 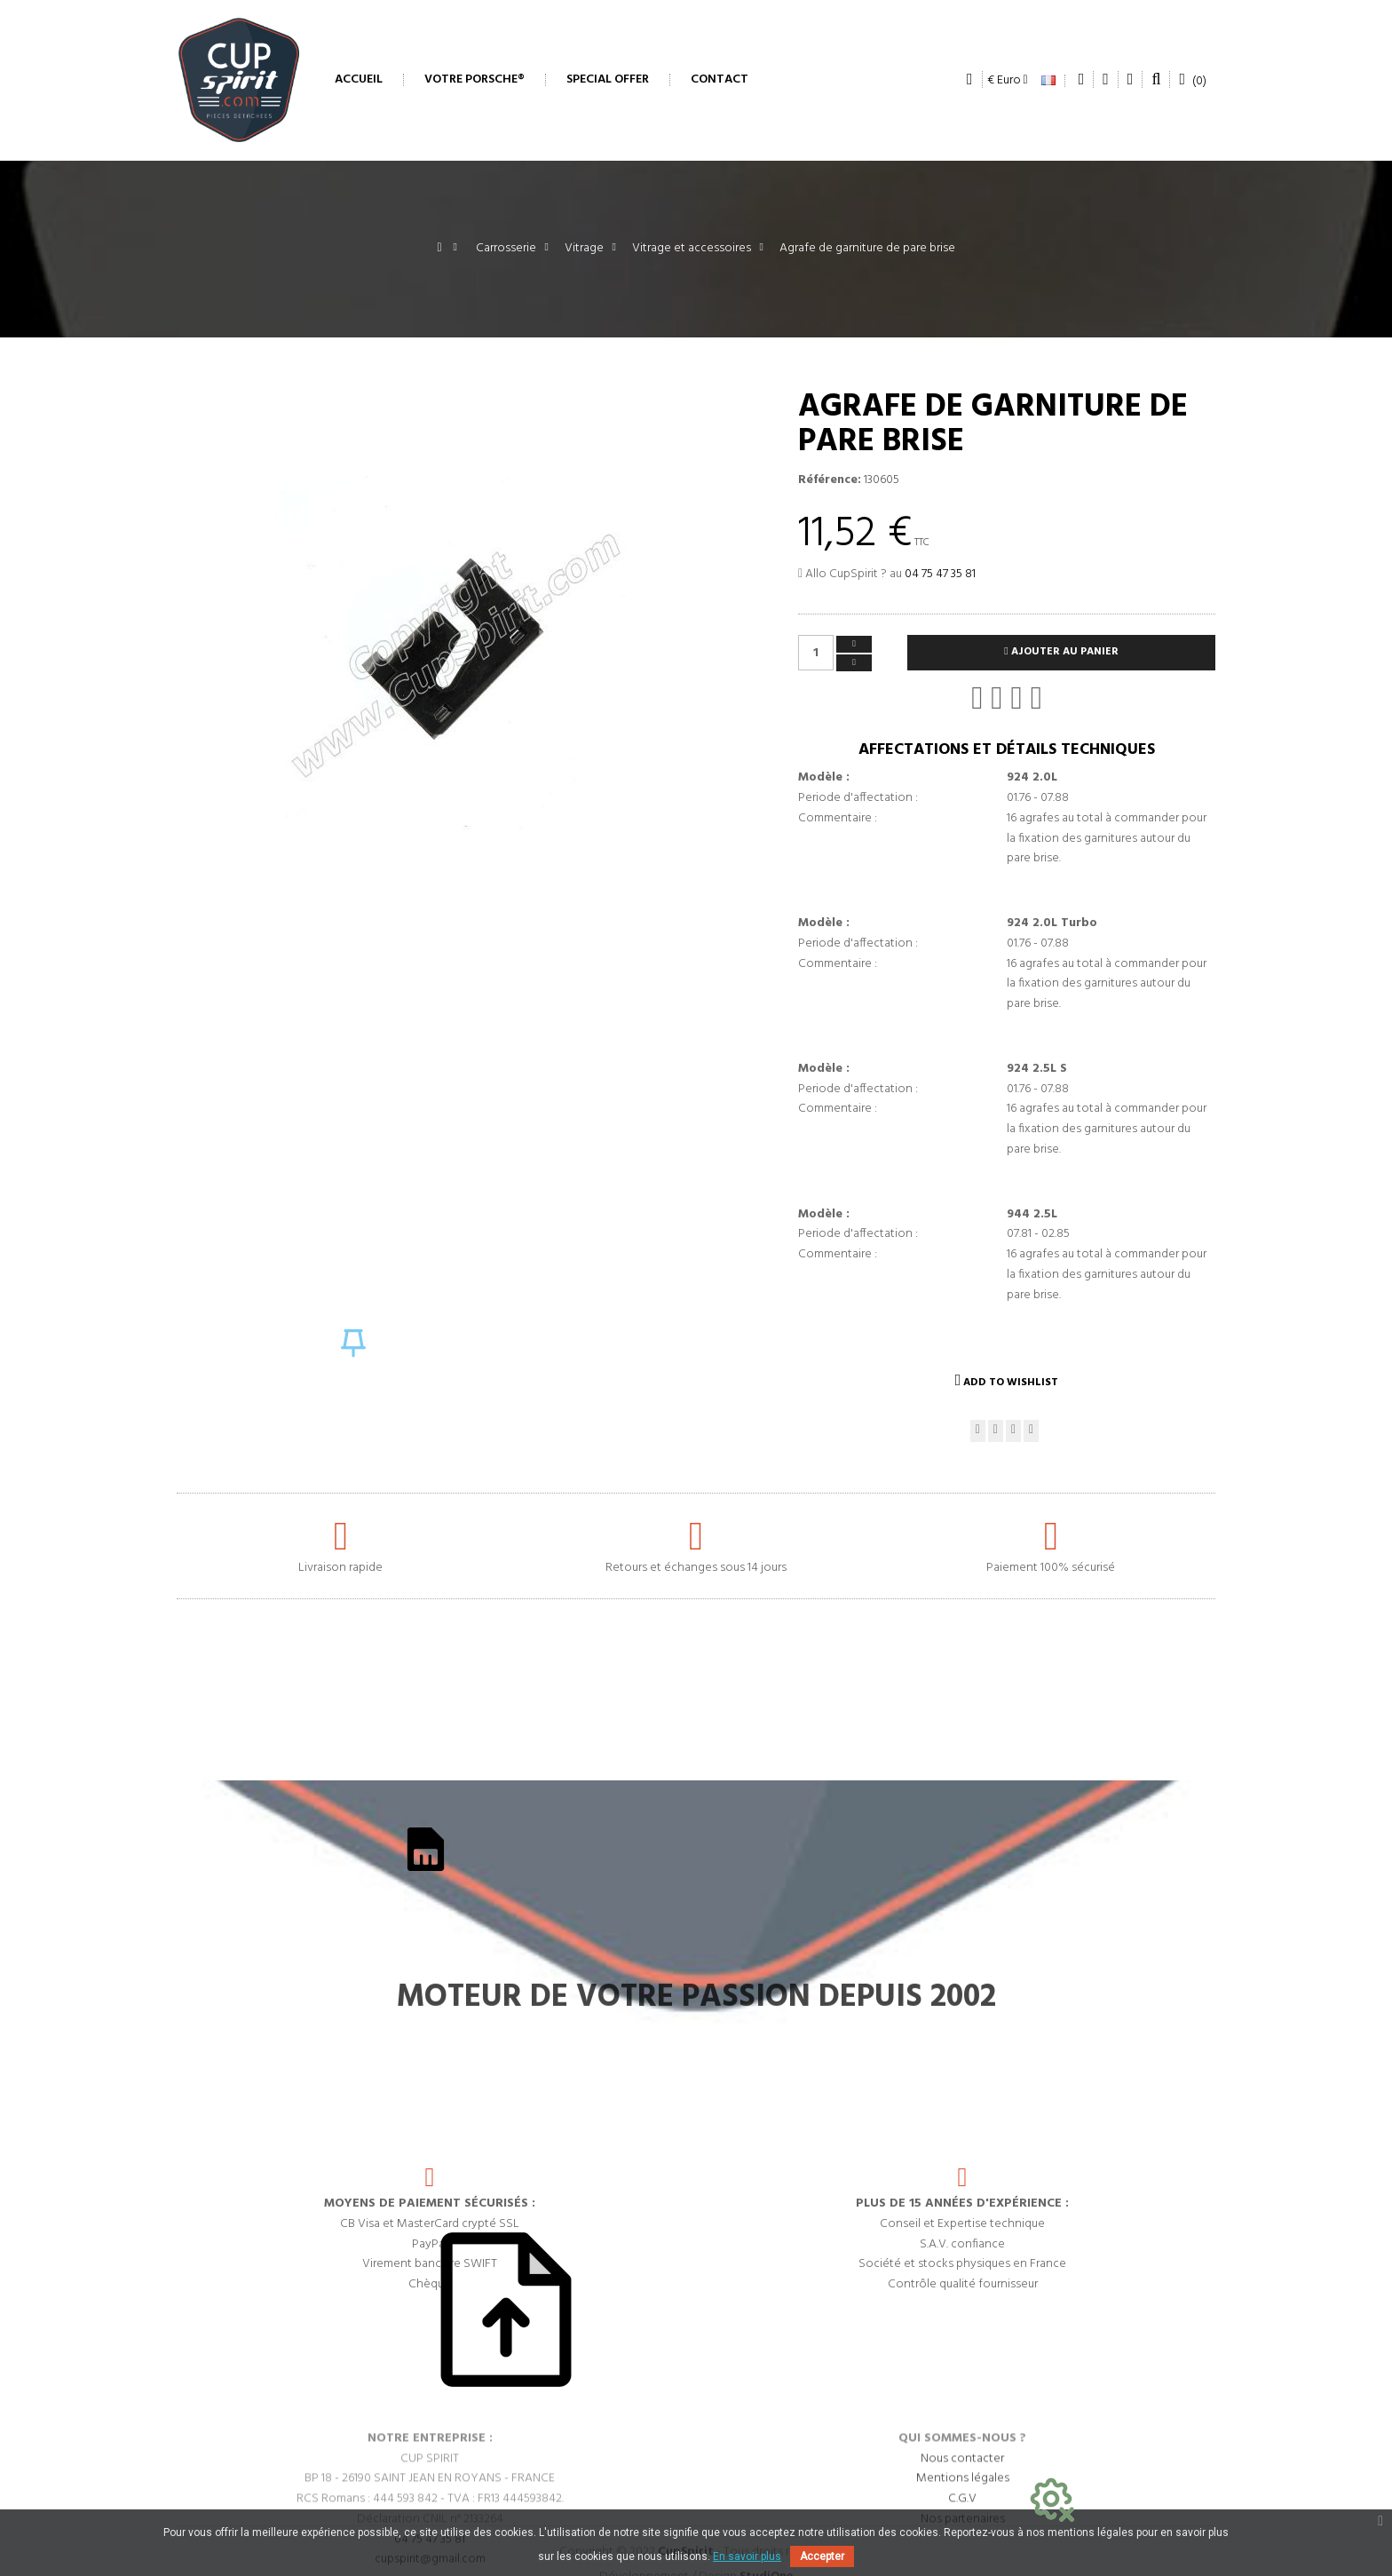 I want to click on pin an item to keep it visible, so click(x=353, y=1342).